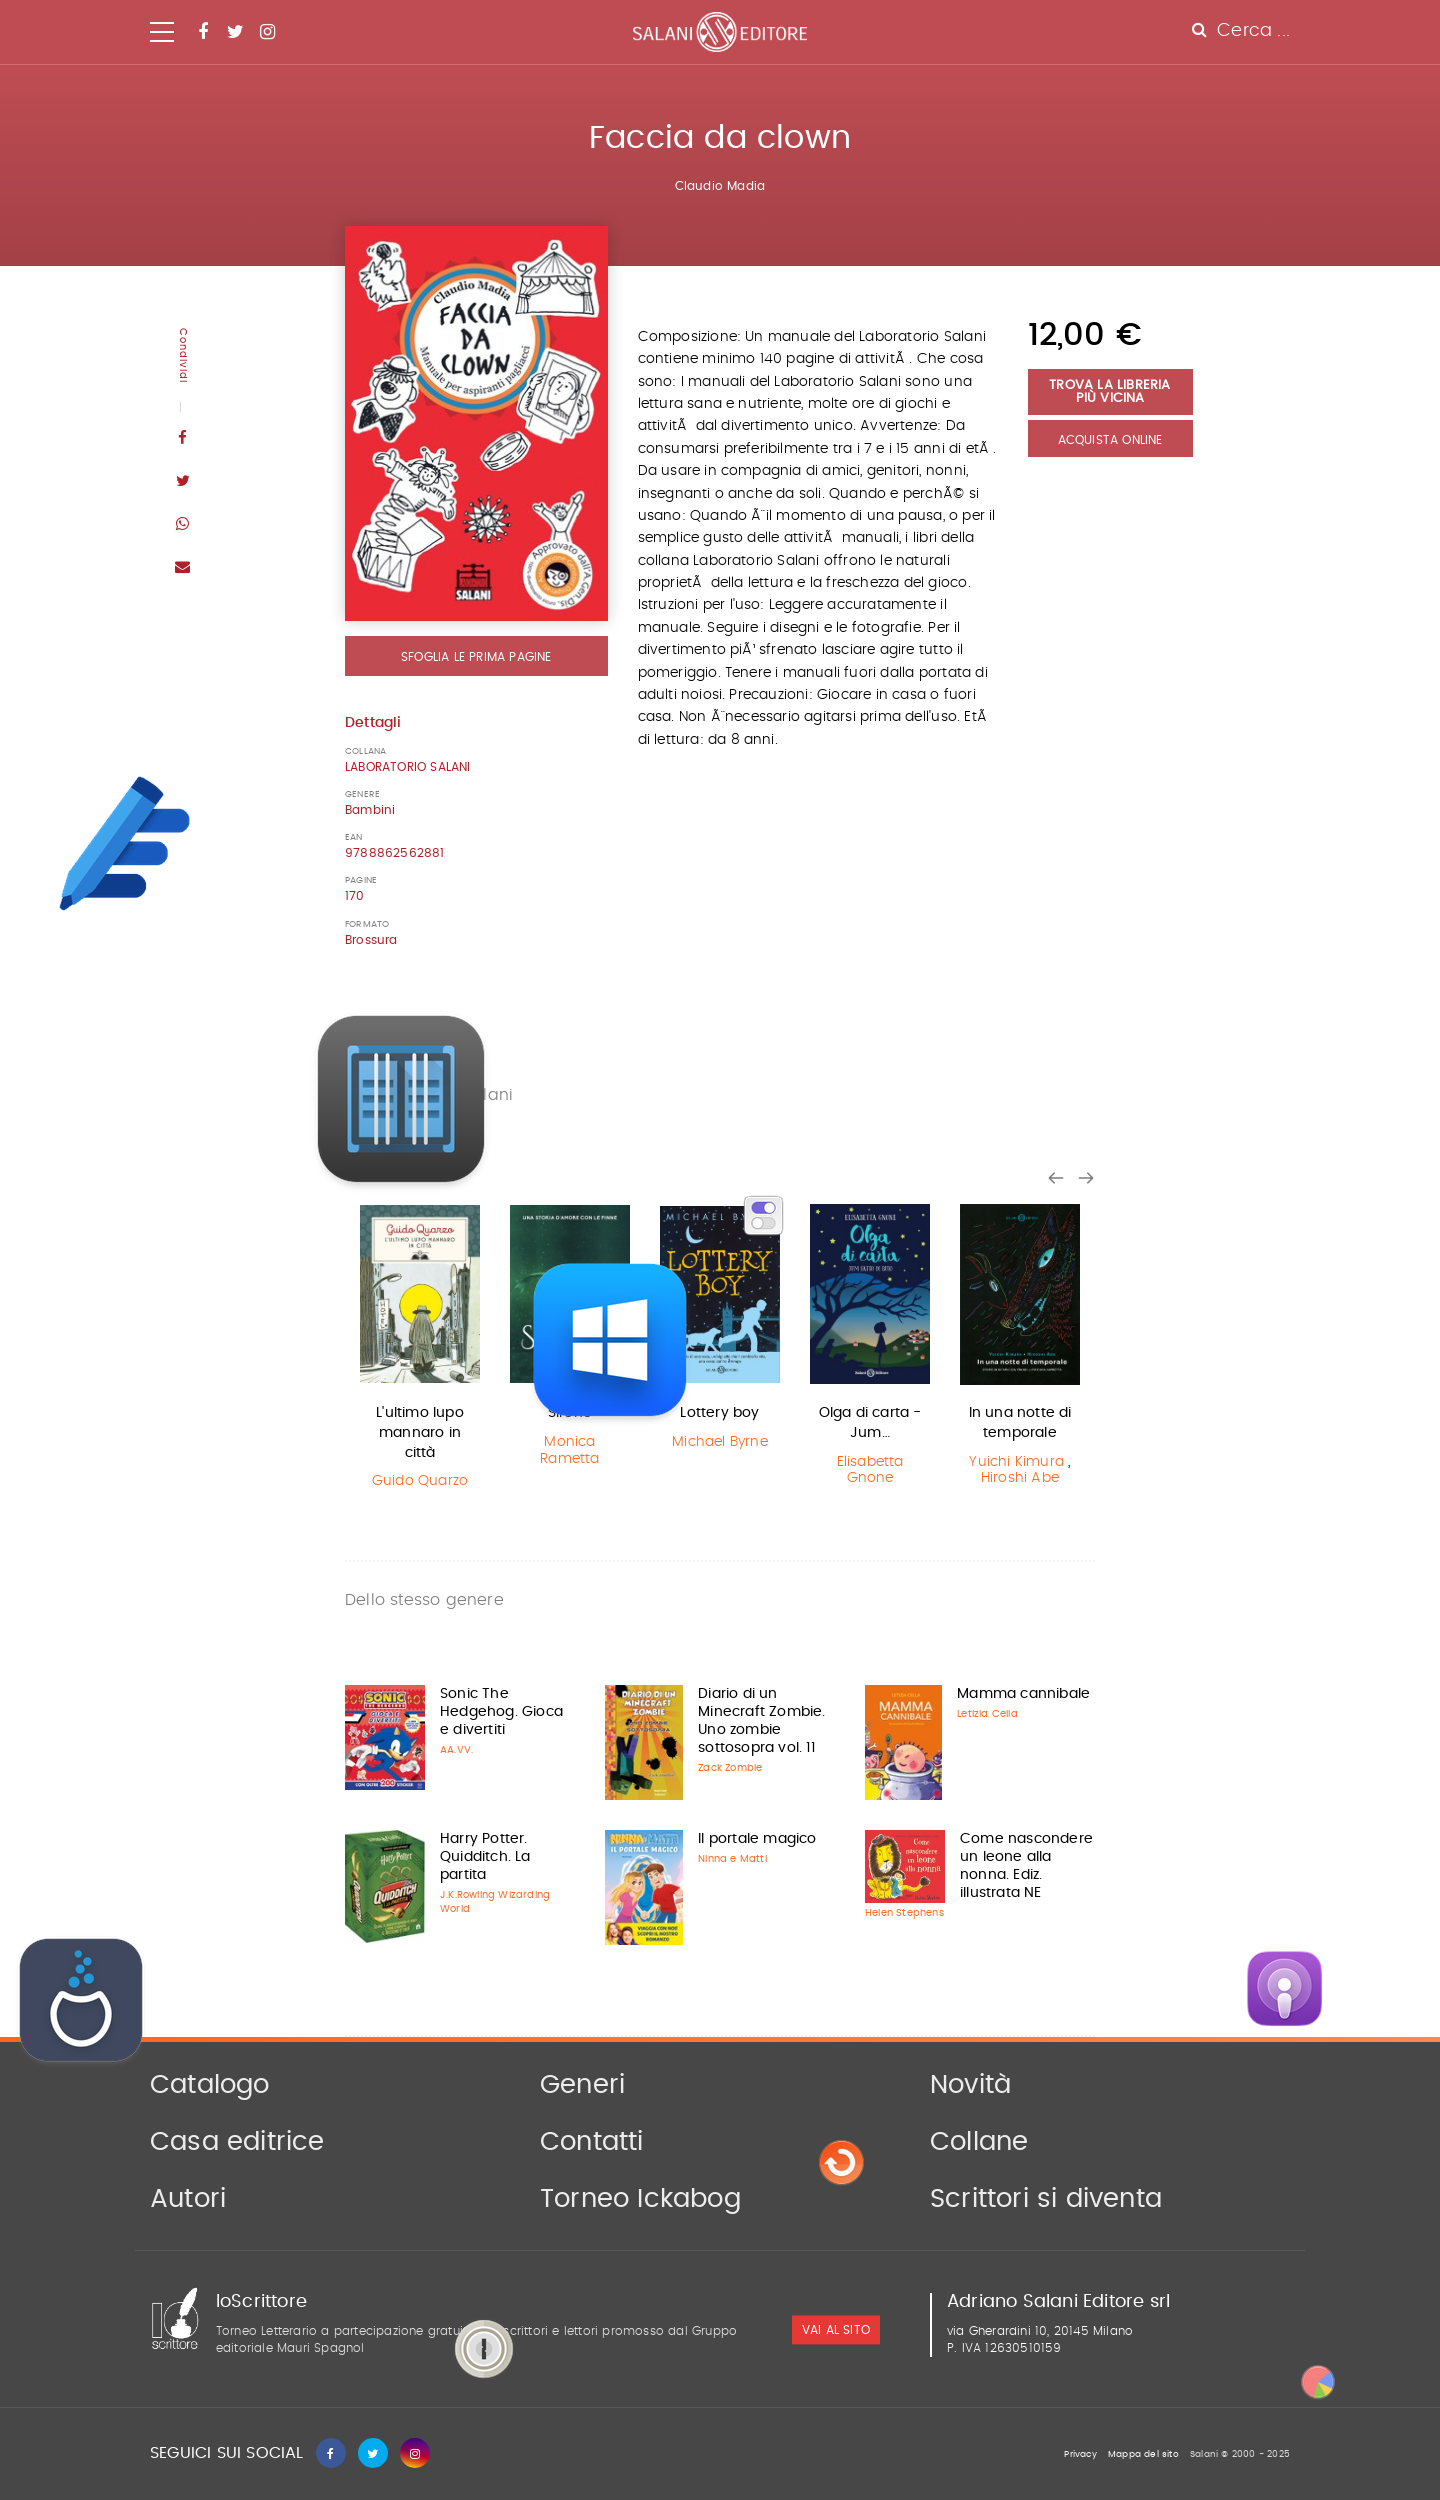 This screenshot has height=2500, width=1440. I want to click on open virtualization container settings, so click(401, 1099).